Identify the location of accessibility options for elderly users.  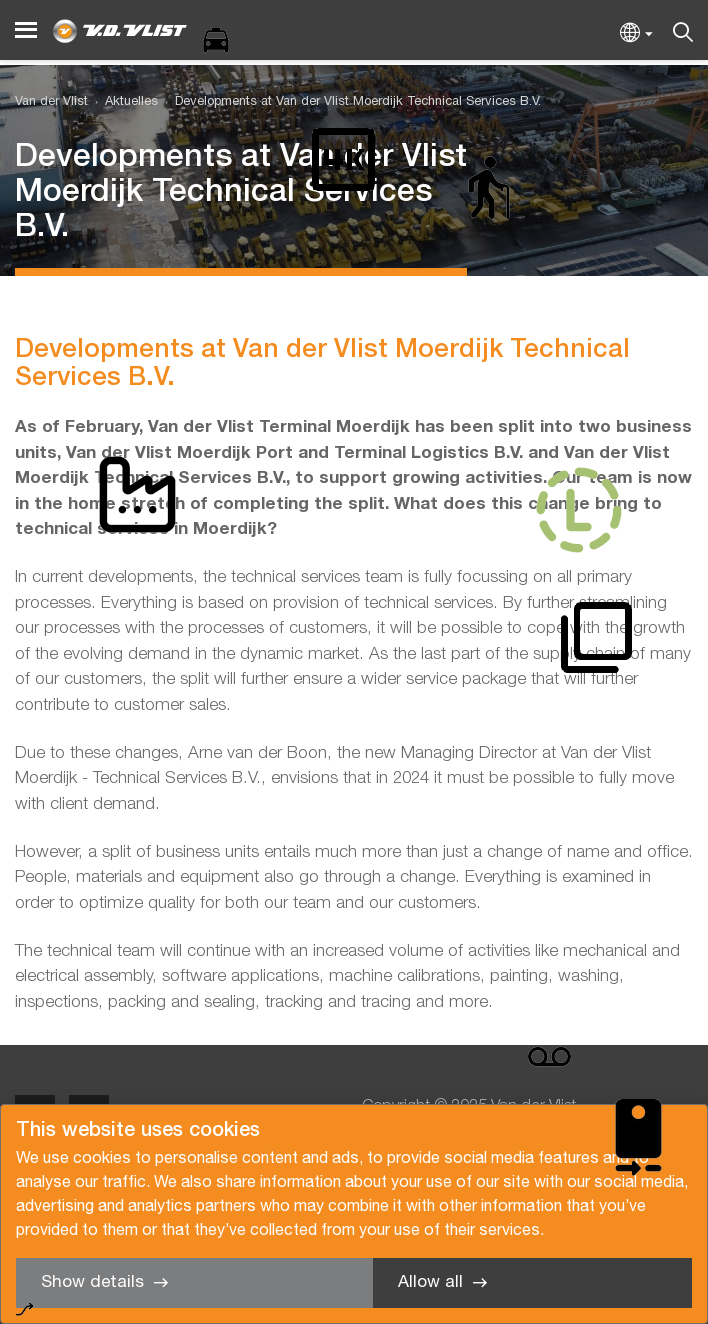
(486, 187).